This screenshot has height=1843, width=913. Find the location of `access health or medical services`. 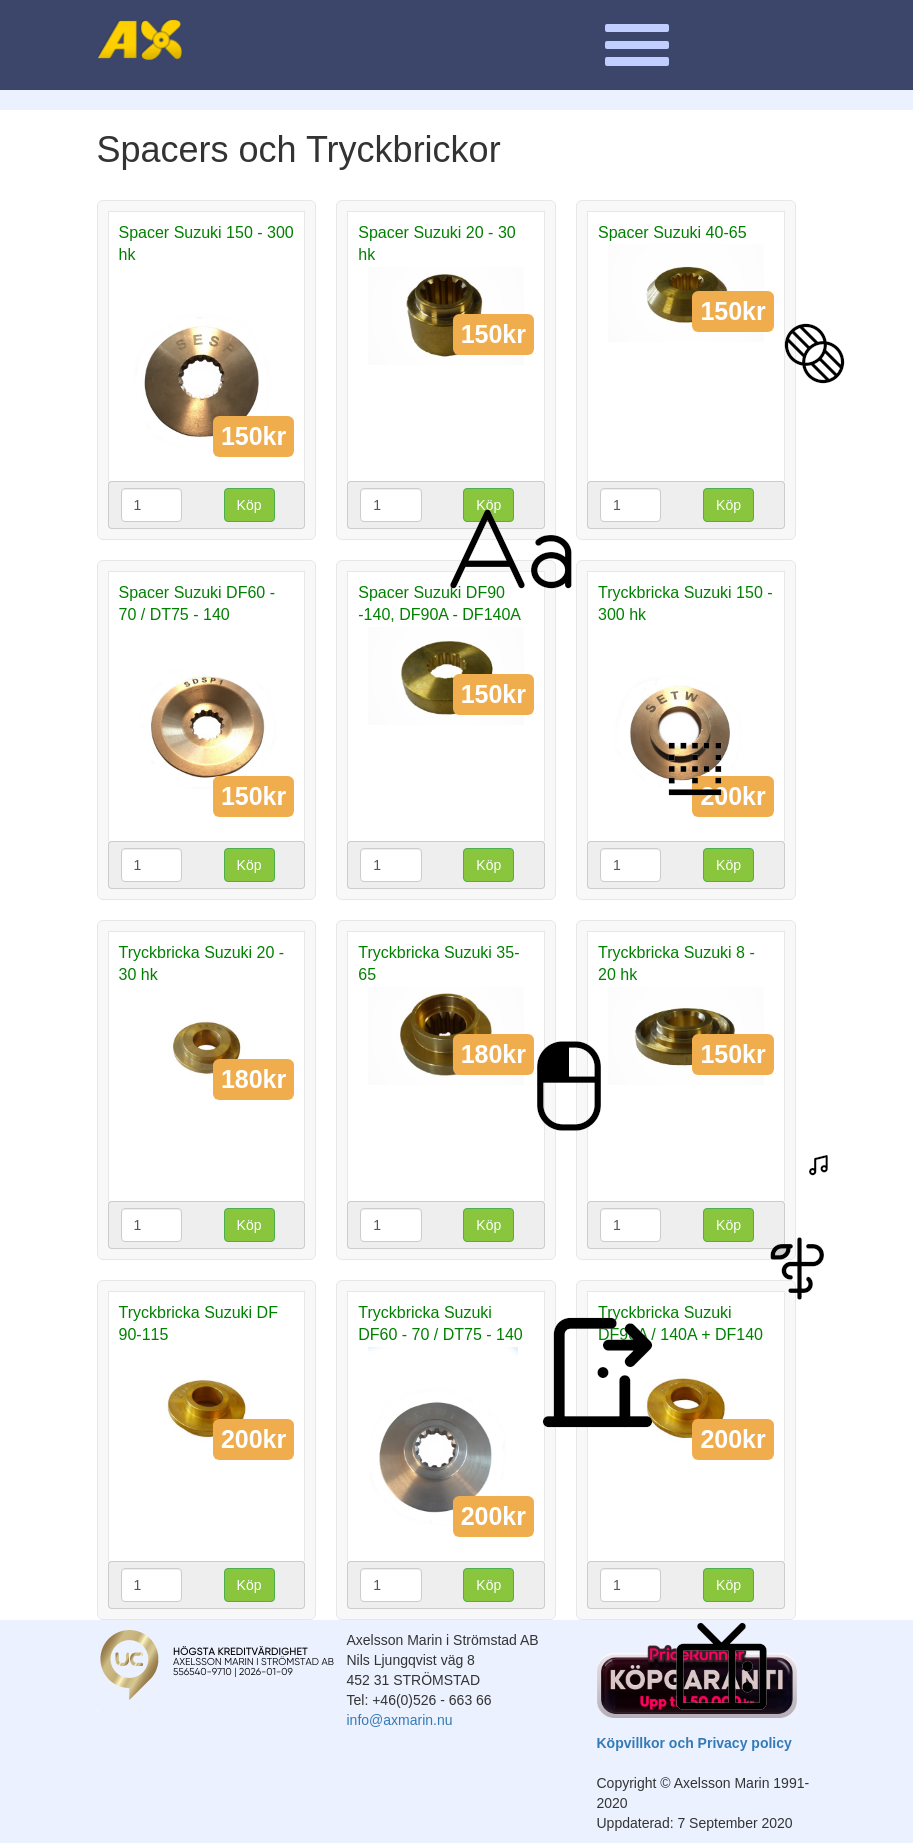

access health or medical services is located at coordinates (799, 1268).